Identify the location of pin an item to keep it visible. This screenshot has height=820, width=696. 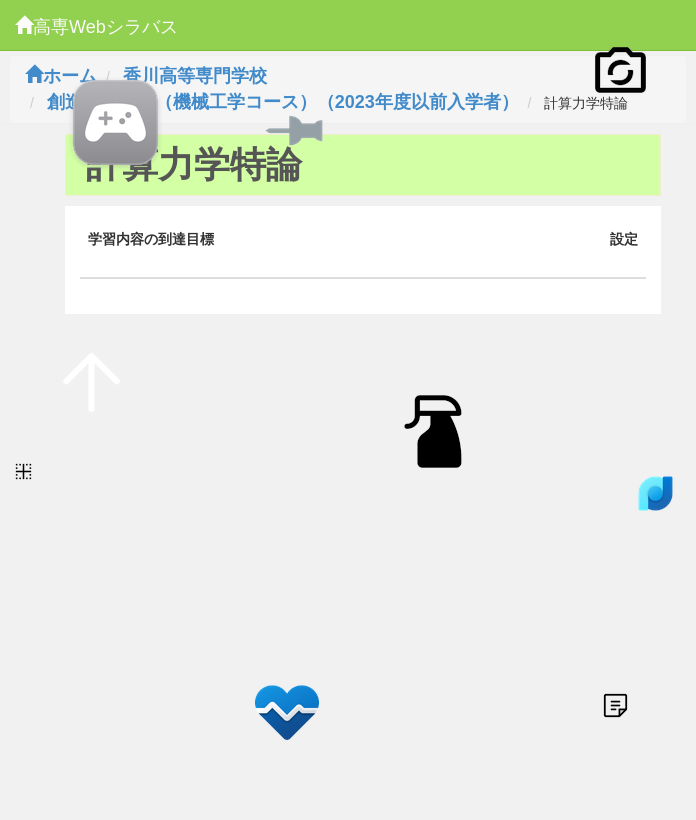
(294, 133).